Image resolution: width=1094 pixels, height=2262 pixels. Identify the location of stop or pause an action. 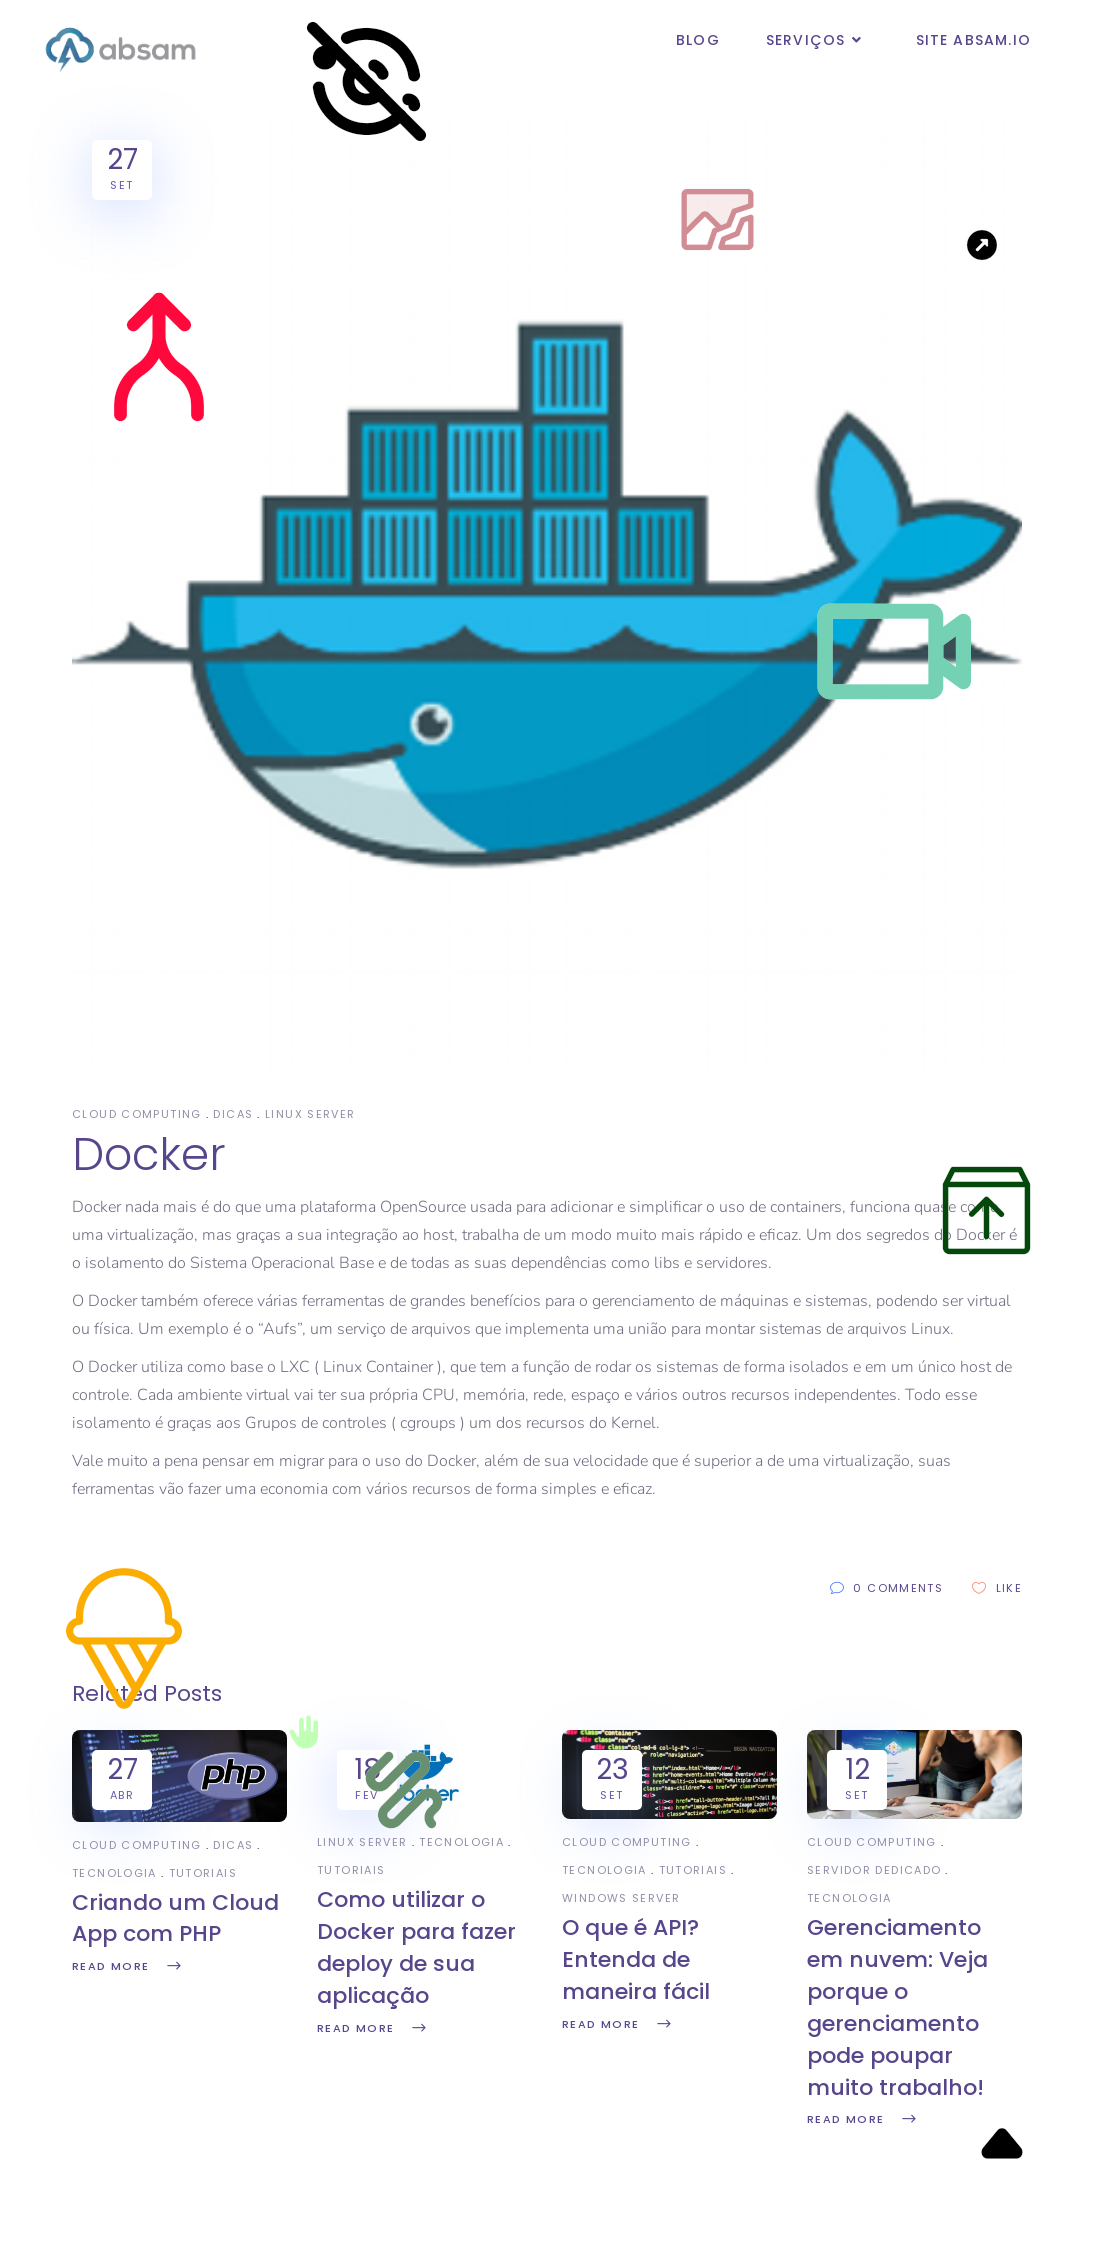
(305, 1732).